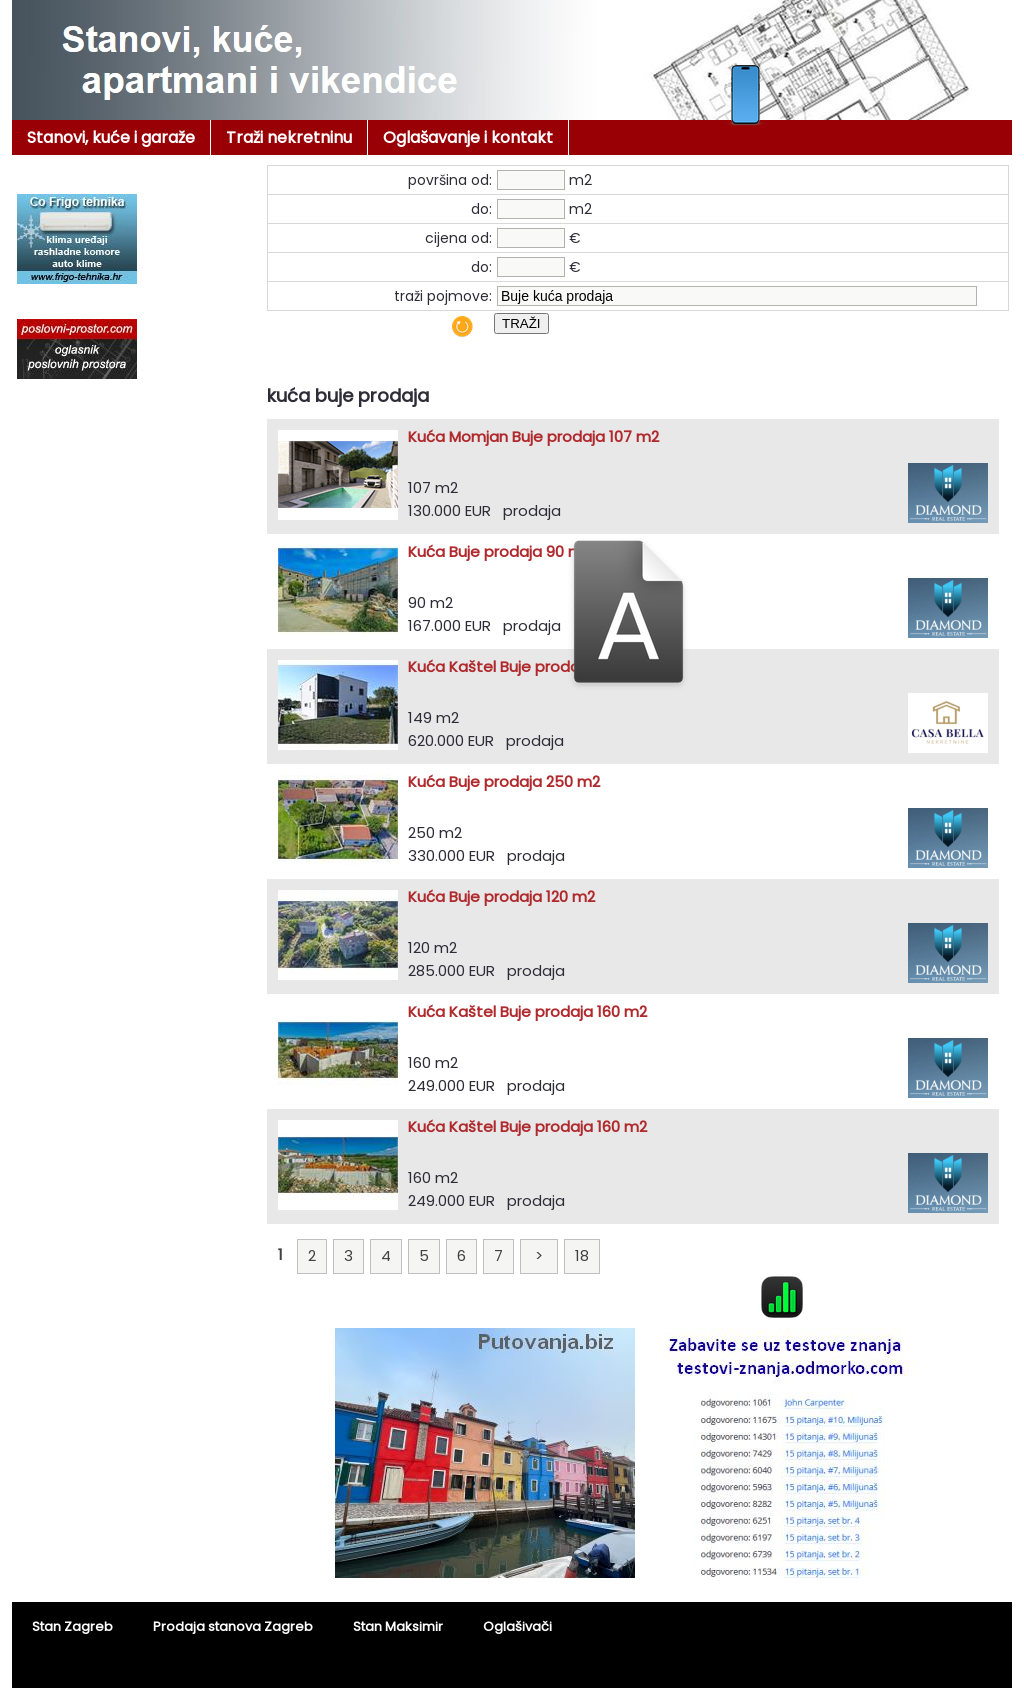 This screenshot has height=1688, width=1024. What do you see at coordinates (462, 326) in the screenshot?
I see `restart or reboot the system` at bounding box center [462, 326].